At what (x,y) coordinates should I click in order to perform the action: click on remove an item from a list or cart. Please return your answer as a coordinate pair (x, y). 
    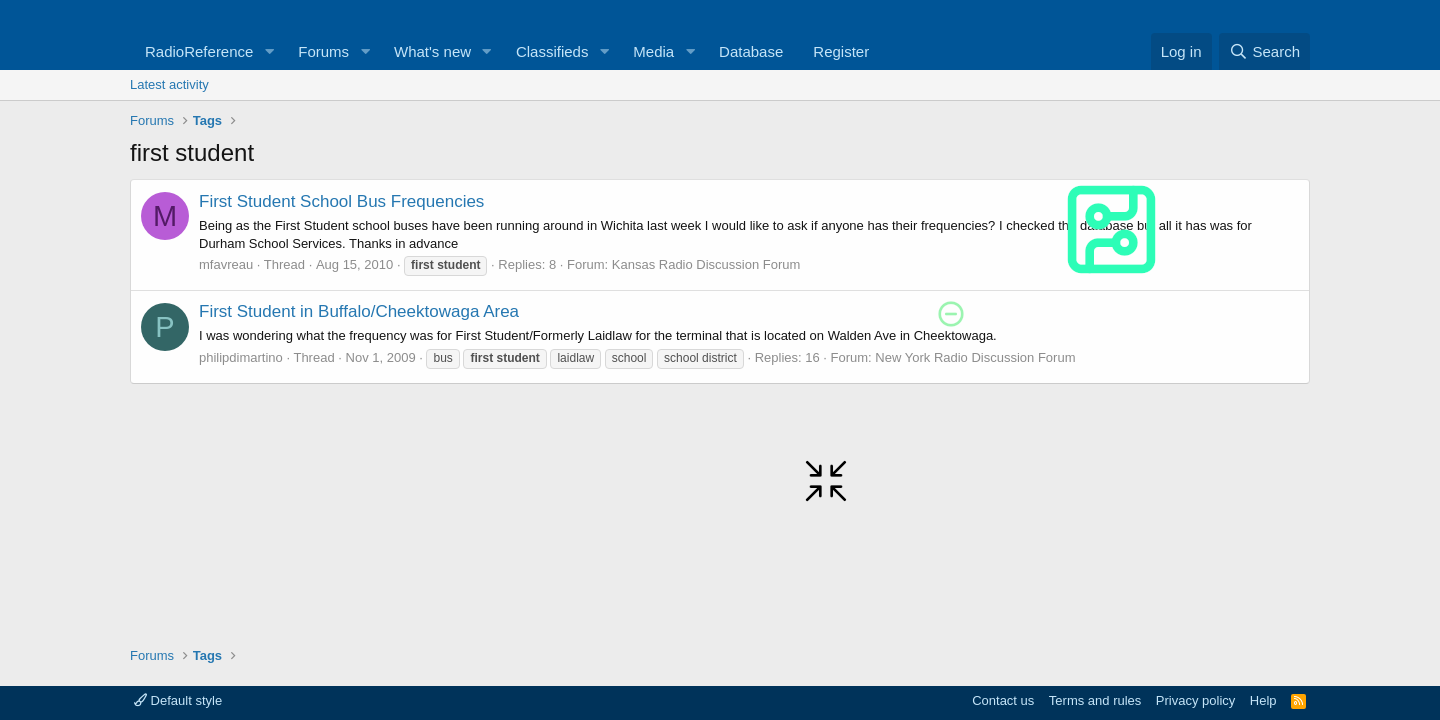
    Looking at the image, I should click on (951, 314).